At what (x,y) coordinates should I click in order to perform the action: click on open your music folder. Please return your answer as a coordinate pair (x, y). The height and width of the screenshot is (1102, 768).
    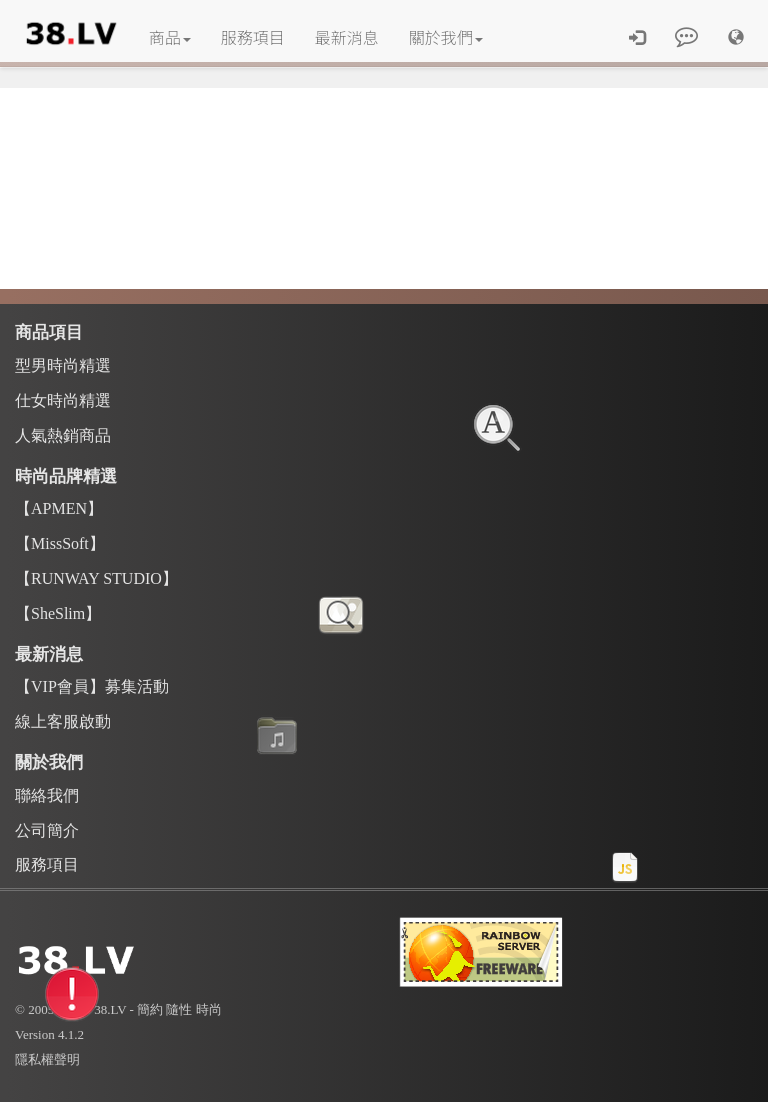
    Looking at the image, I should click on (277, 735).